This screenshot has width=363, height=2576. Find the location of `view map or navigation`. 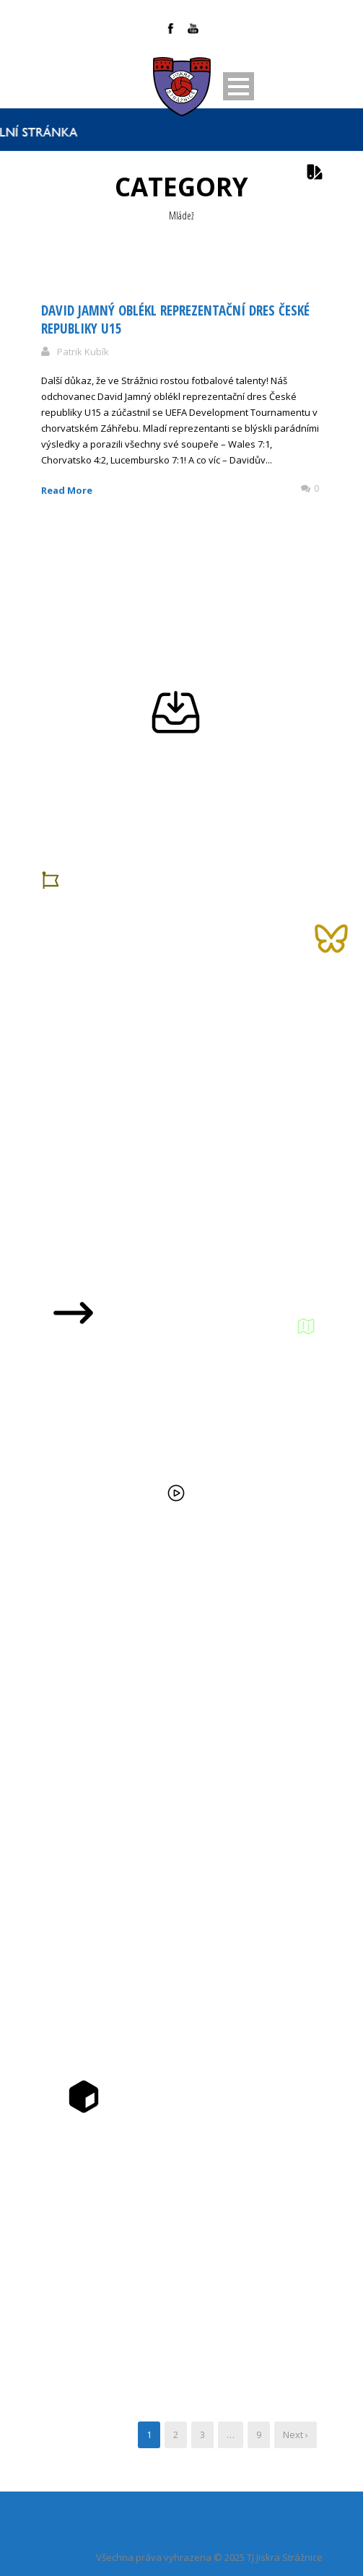

view map or navigation is located at coordinates (306, 1326).